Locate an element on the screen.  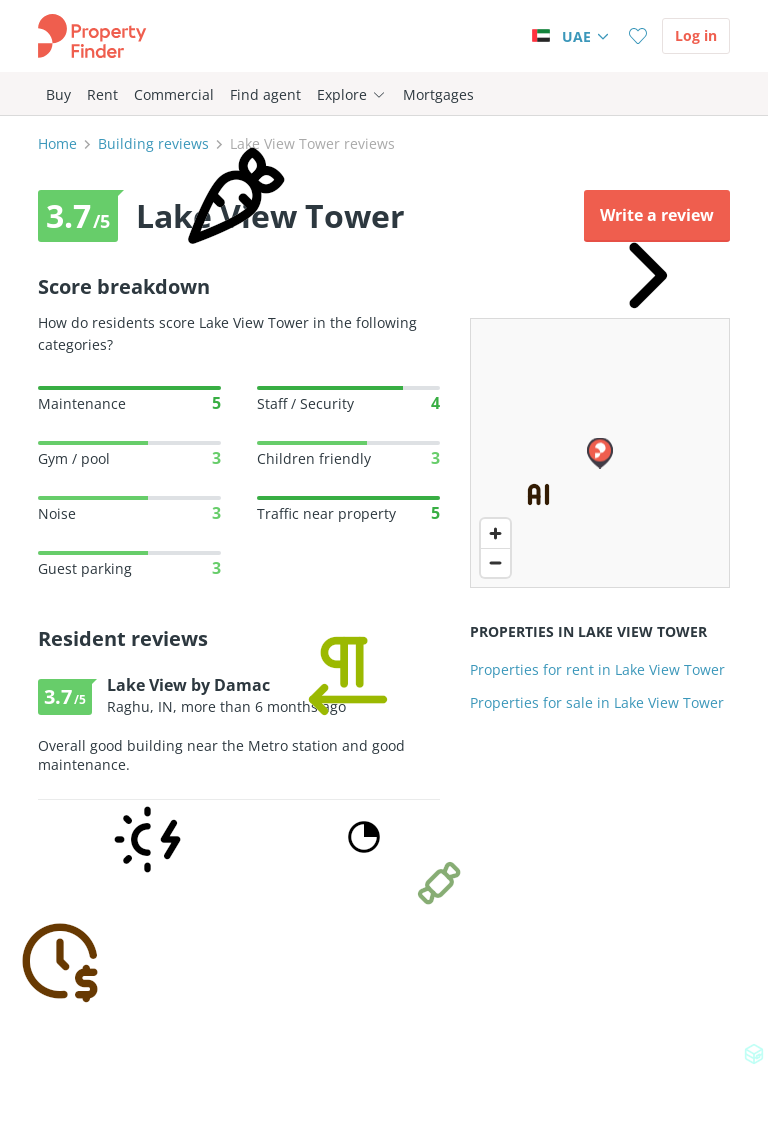
solar power or solar energy settings is located at coordinates (147, 839).